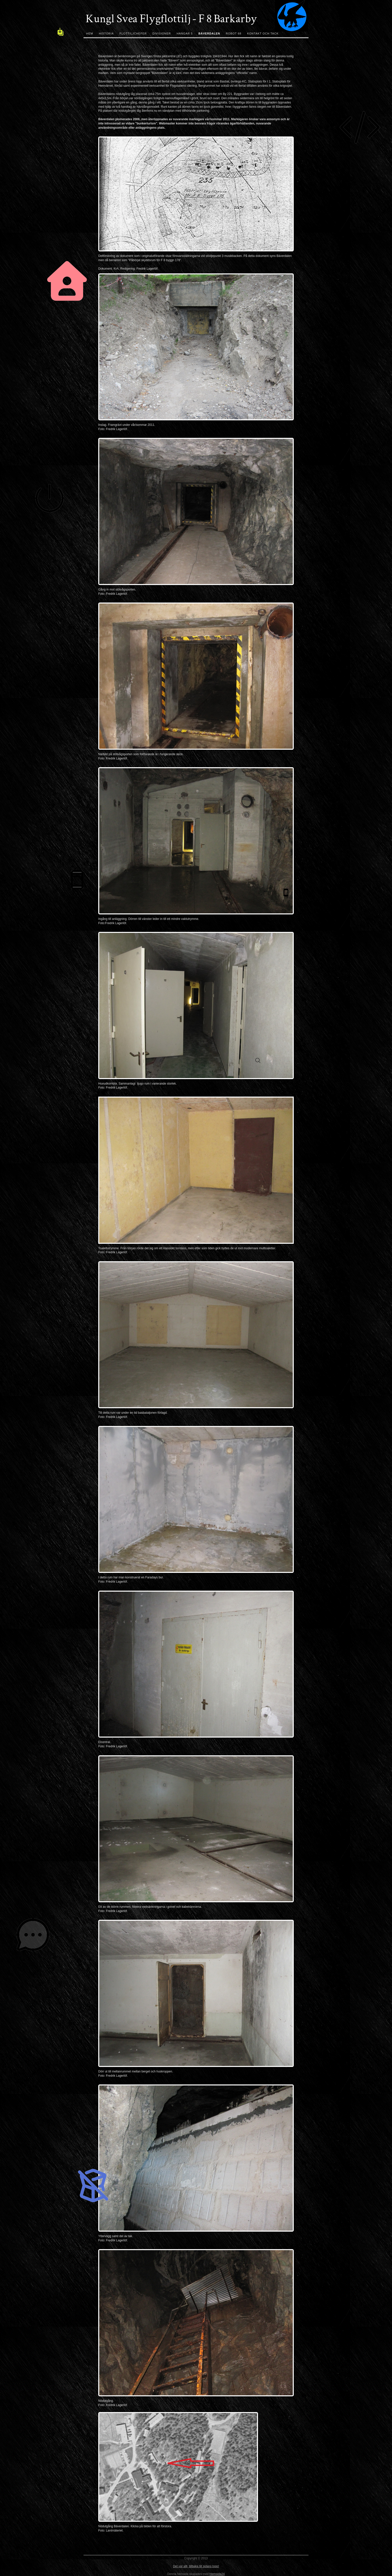 The image size is (392, 2576). I want to click on download multiple files, so click(60, 32).